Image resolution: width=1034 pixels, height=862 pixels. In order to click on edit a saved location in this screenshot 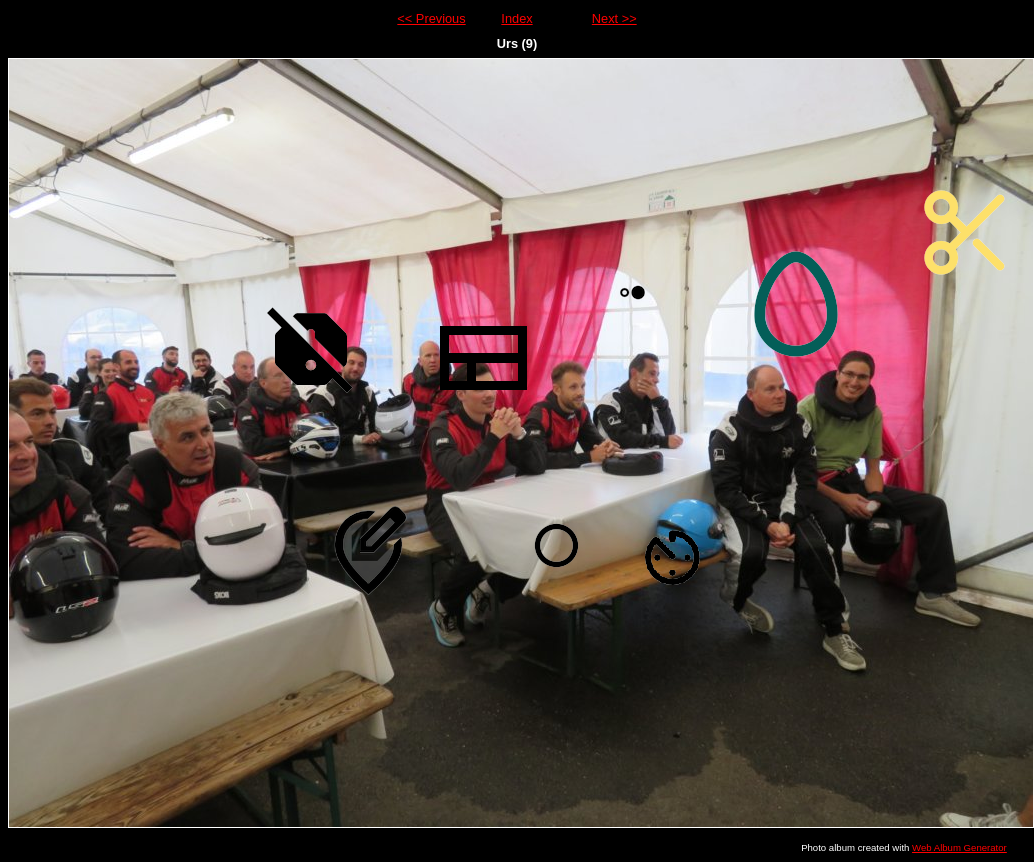, I will do `click(368, 552)`.